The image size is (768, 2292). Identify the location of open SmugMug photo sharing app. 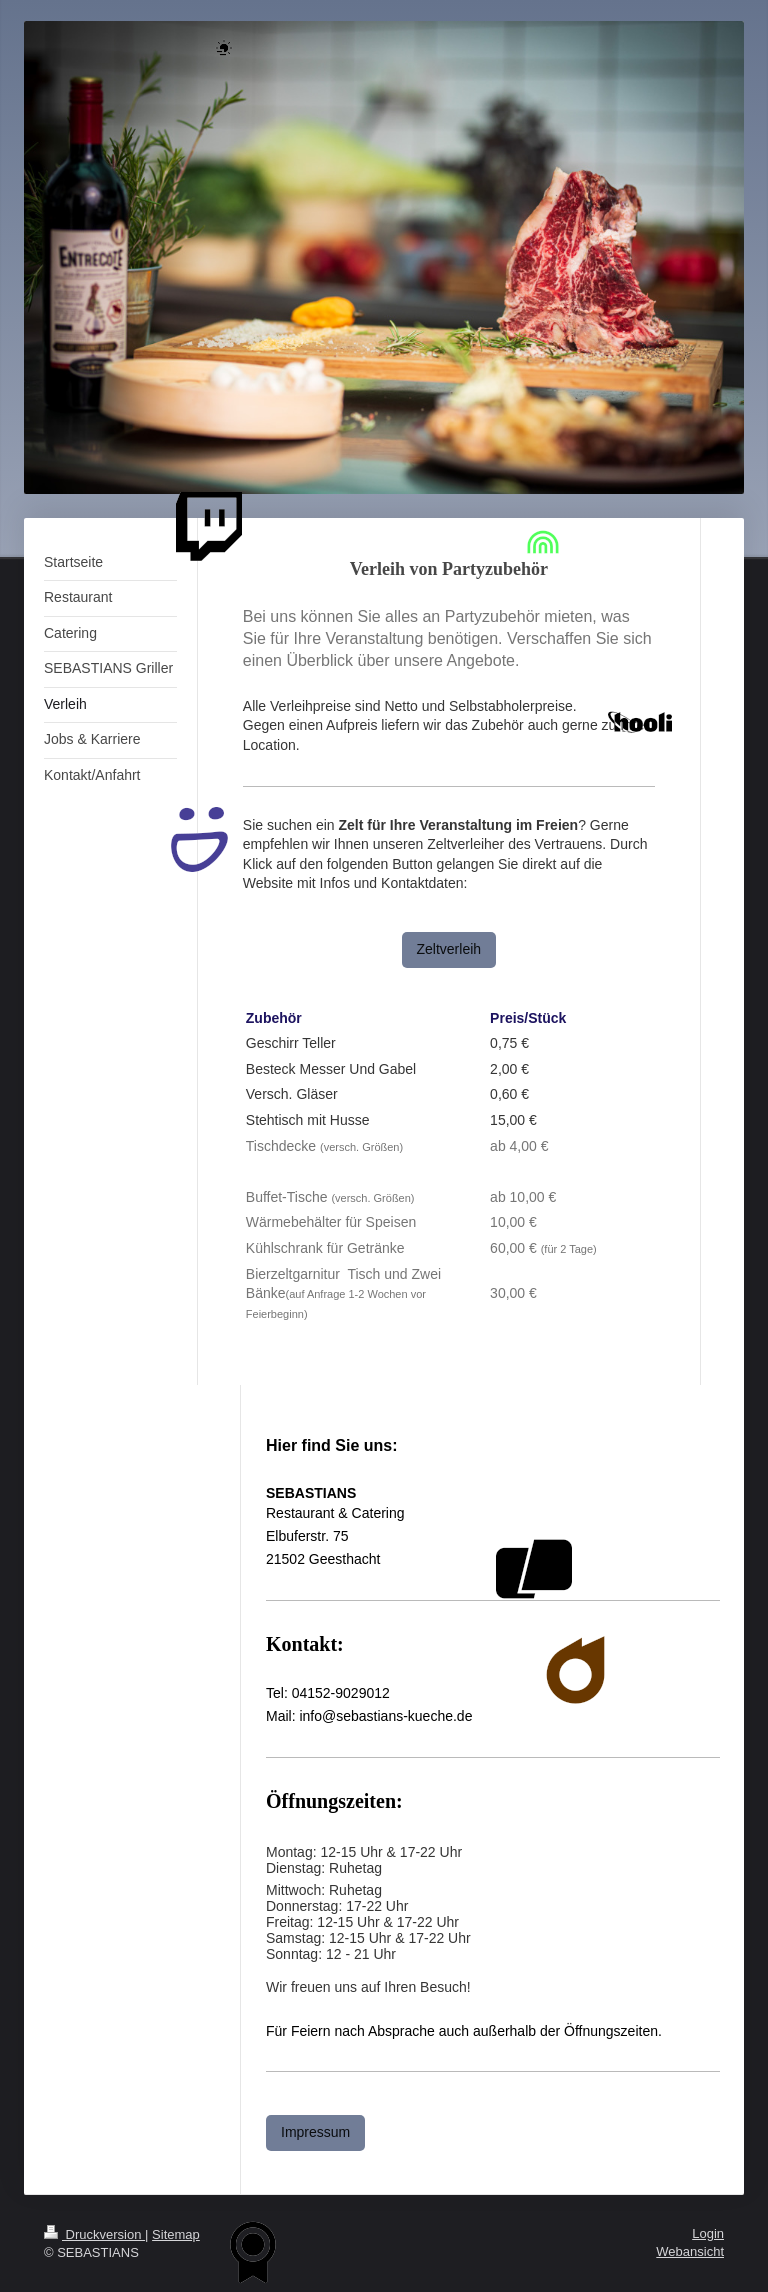
(199, 839).